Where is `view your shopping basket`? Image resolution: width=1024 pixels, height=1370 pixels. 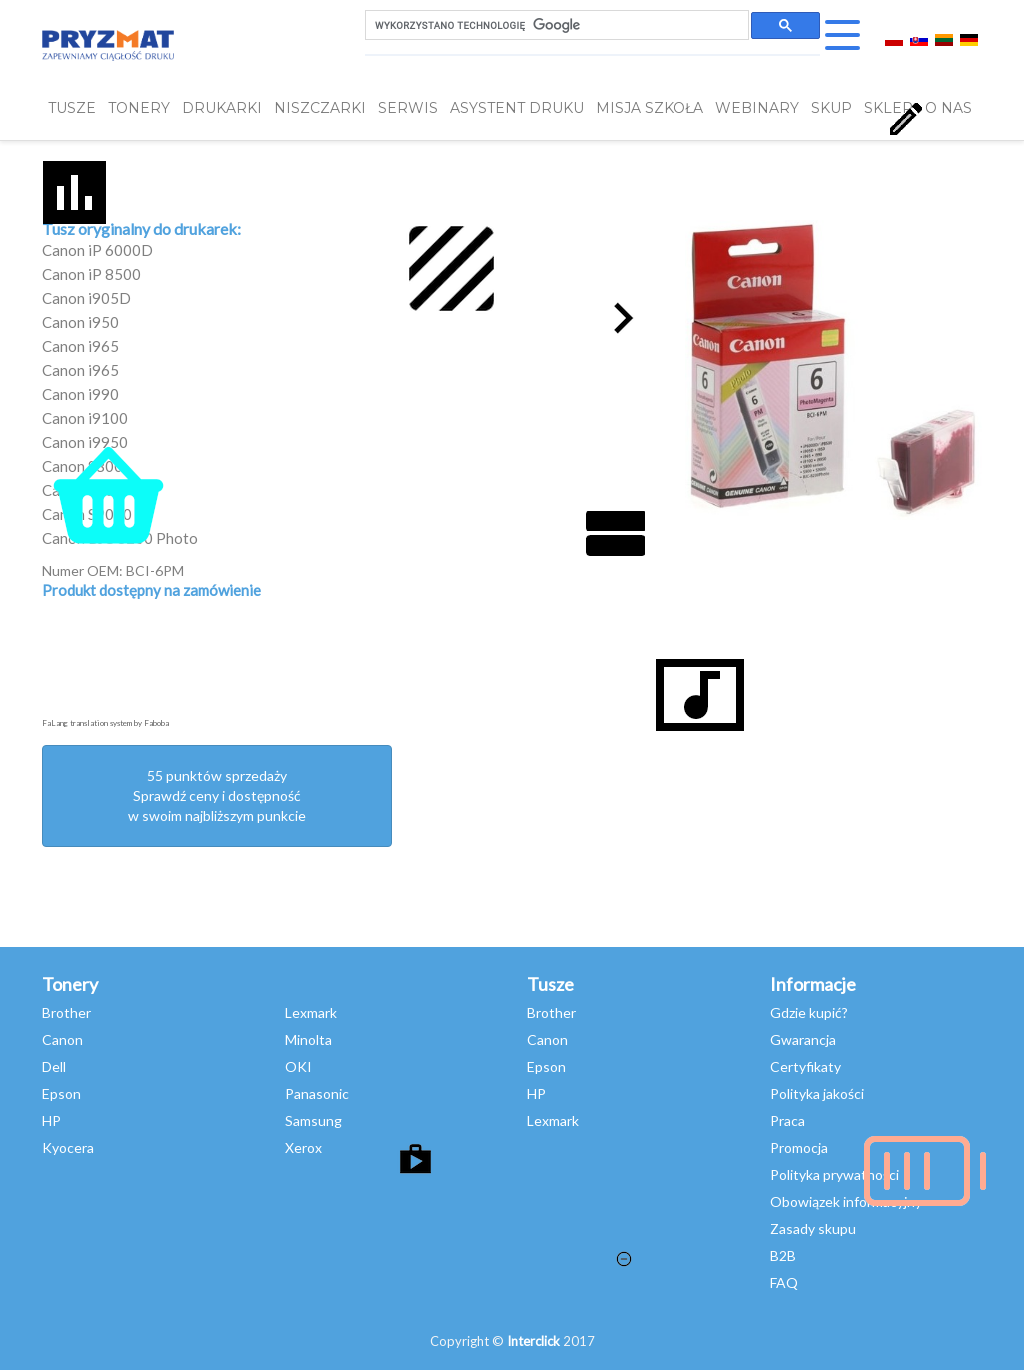
view your shopping basket is located at coordinates (108, 498).